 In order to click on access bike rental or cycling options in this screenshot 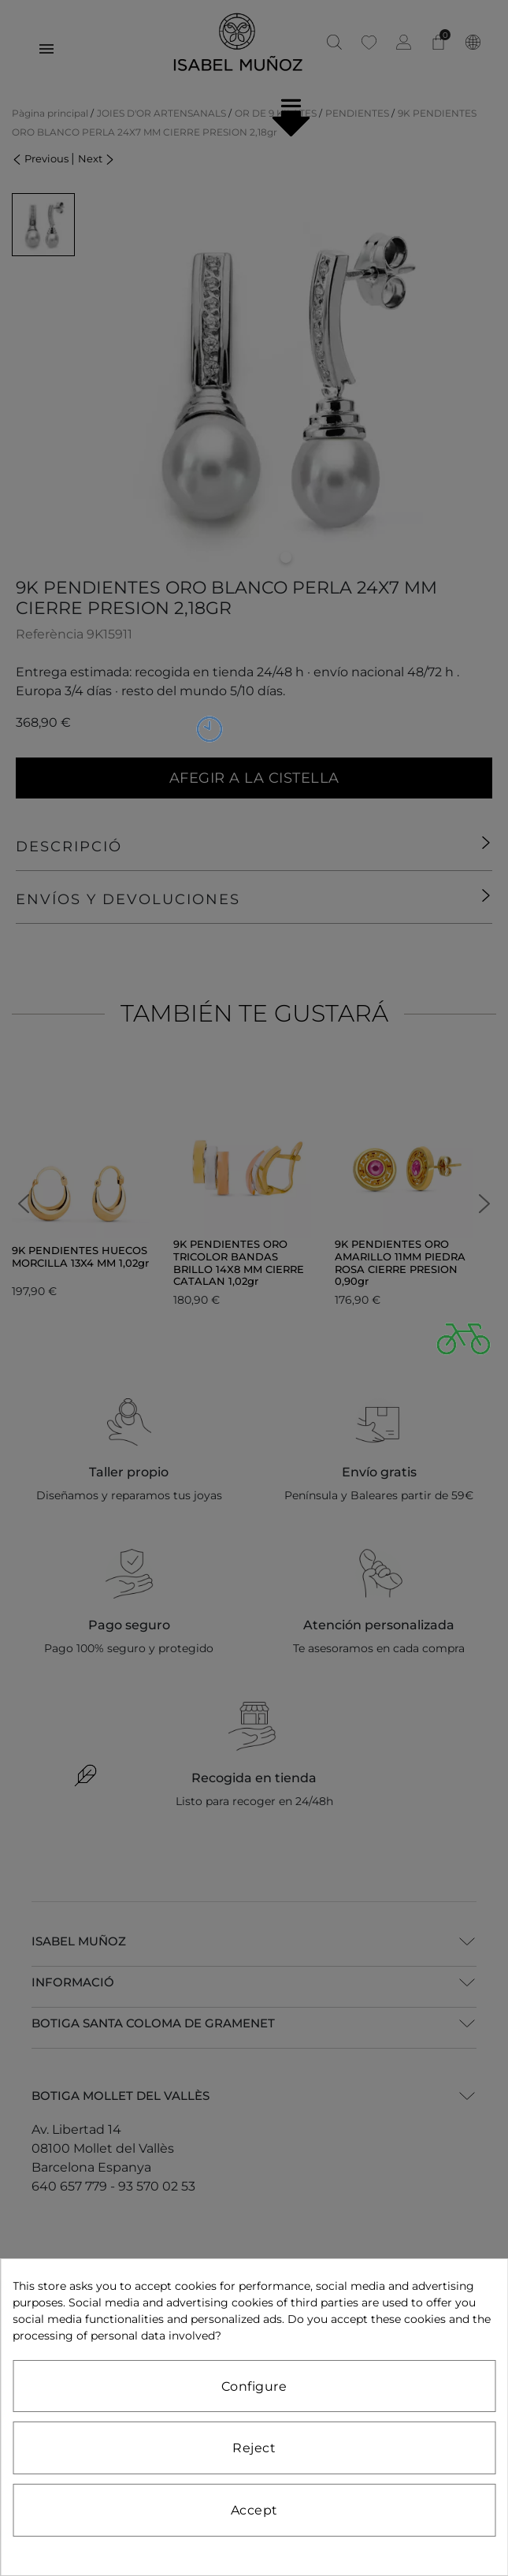, I will do `click(463, 1338)`.